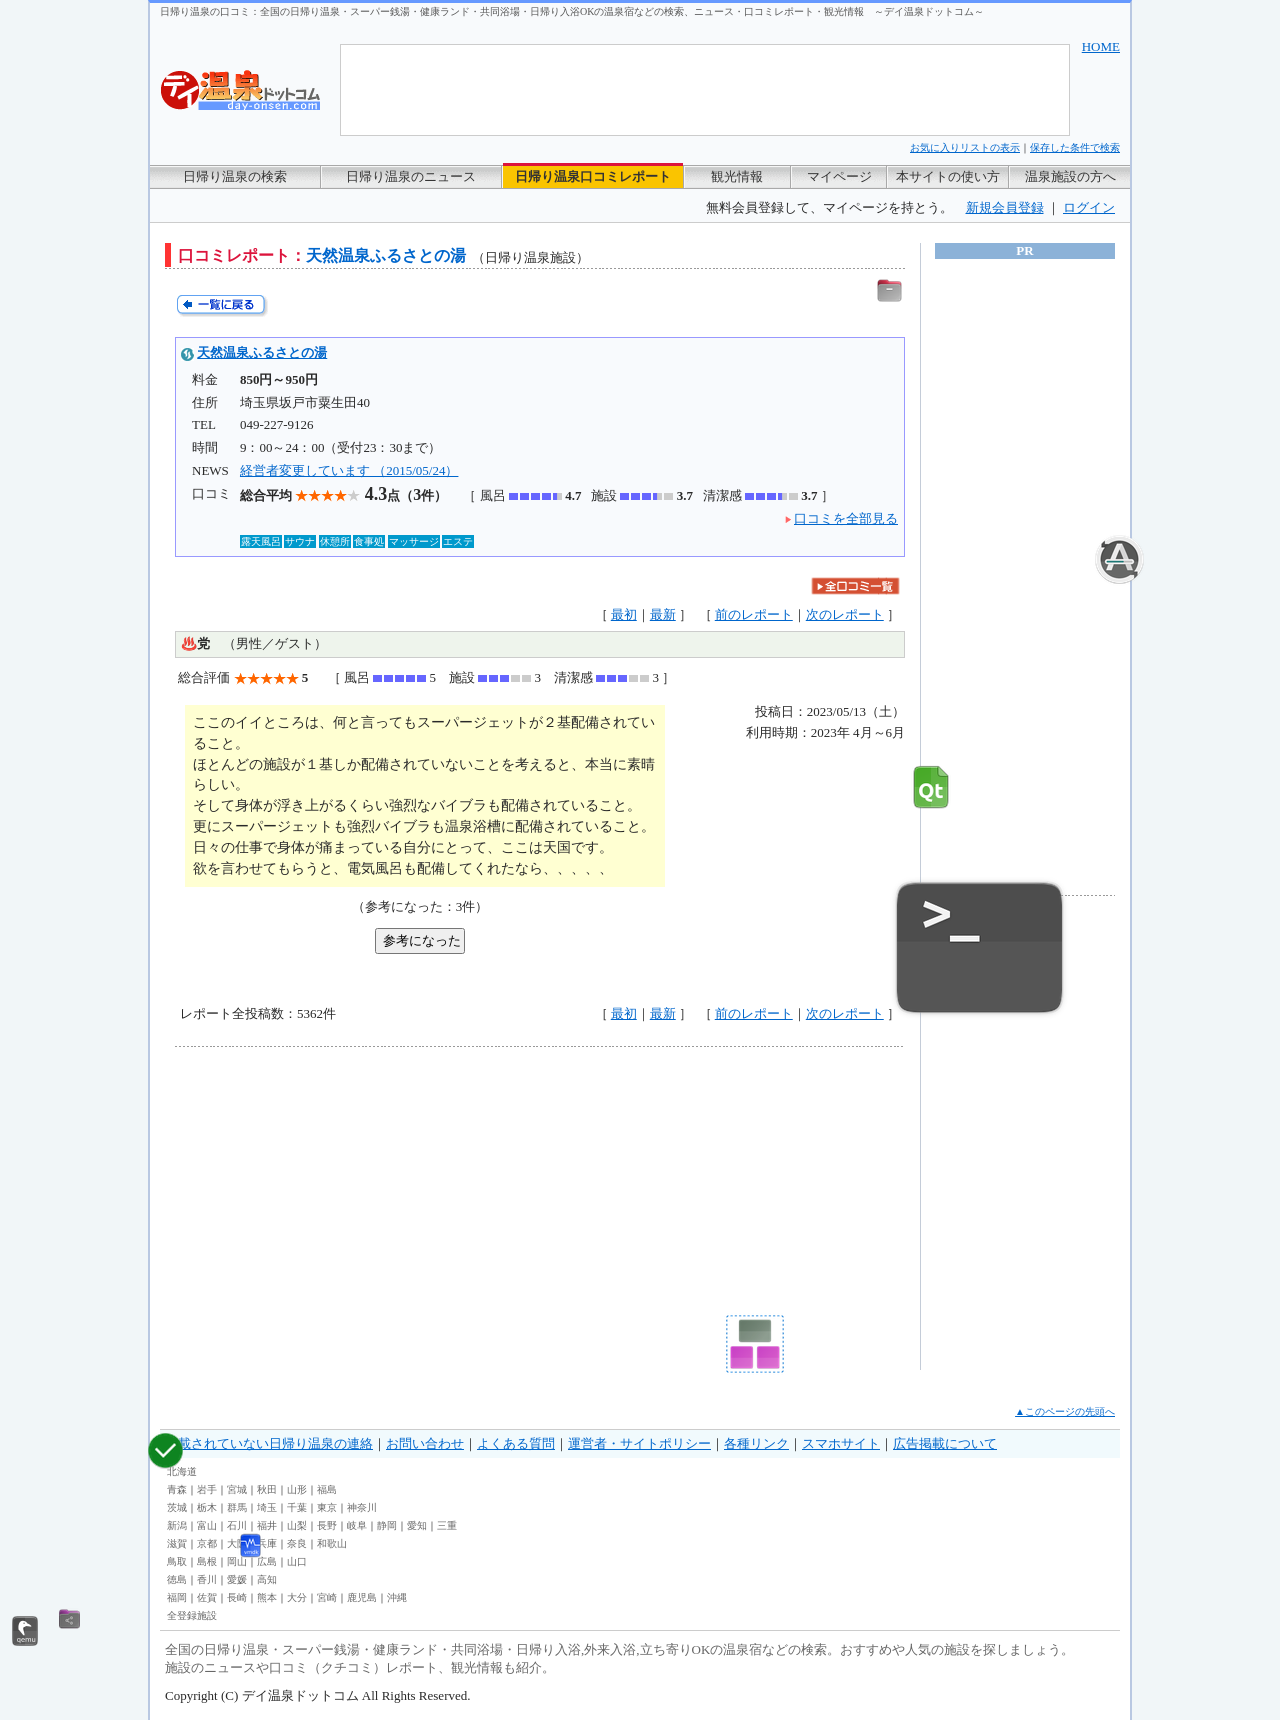 The width and height of the screenshot is (1280, 1720). I want to click on open the terminal application, so click(979, 947).